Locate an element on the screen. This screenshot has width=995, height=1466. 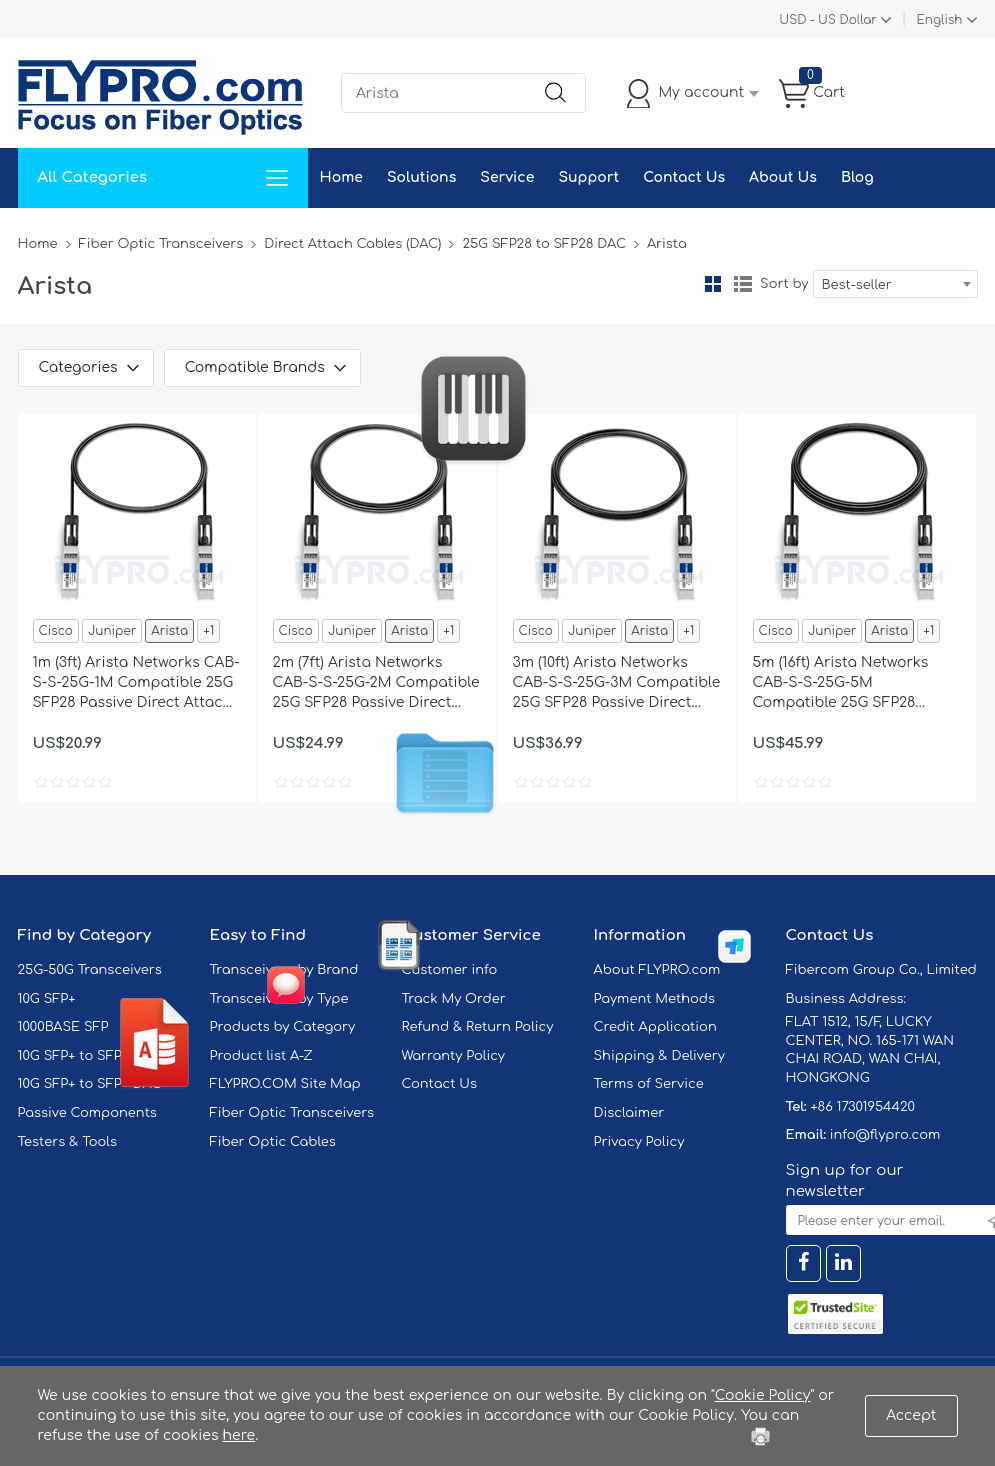
a microsoft access database file is located at coordinates (154, 1042).